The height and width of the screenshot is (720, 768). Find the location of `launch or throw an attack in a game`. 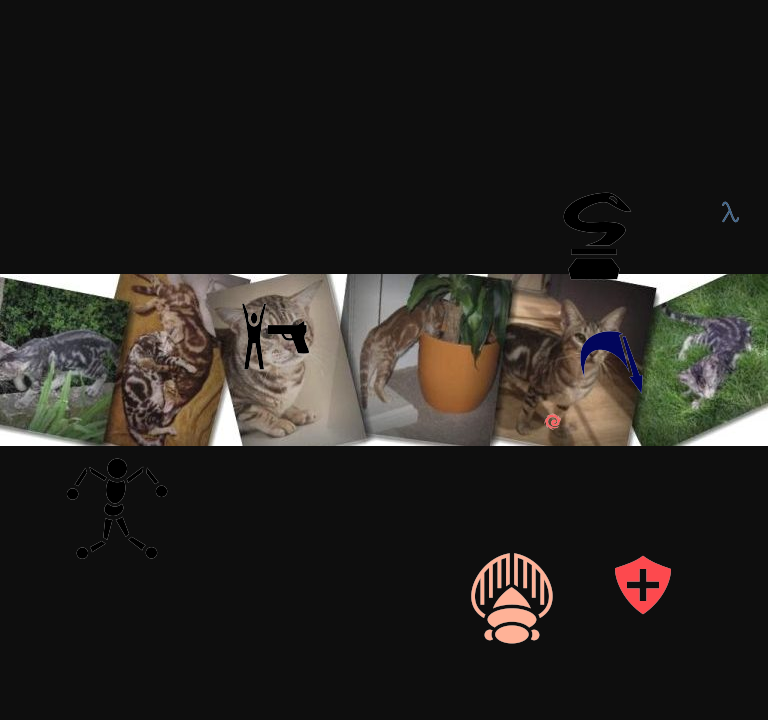

launch or throw an attack in a game is located at coordinates (611, 362).